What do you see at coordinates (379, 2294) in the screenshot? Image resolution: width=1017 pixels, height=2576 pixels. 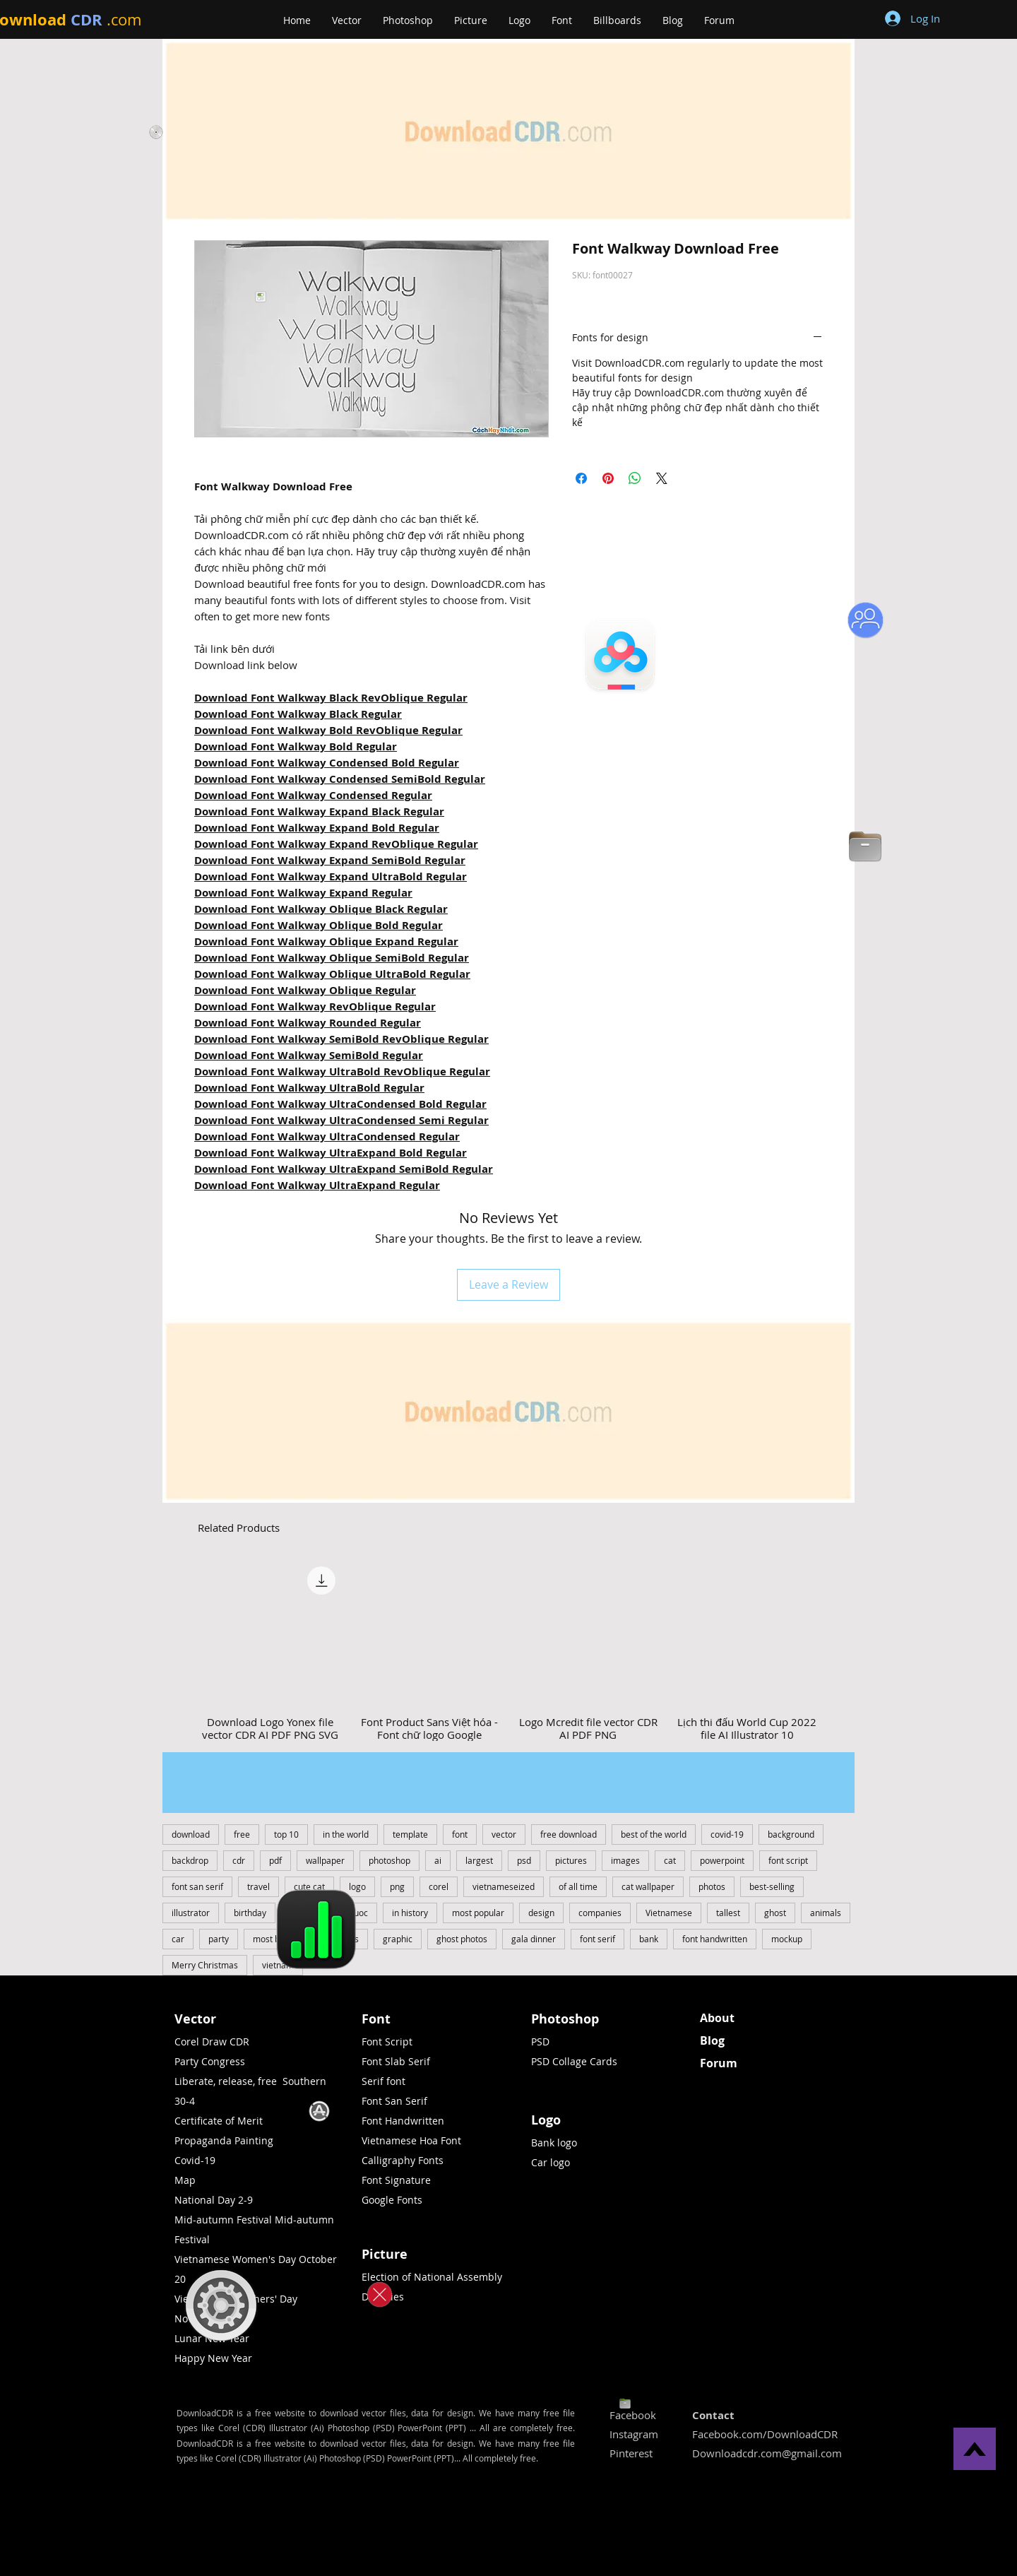 I see `indicates a file cannot sync to Dropbox` at bounding box center [379, 2294].